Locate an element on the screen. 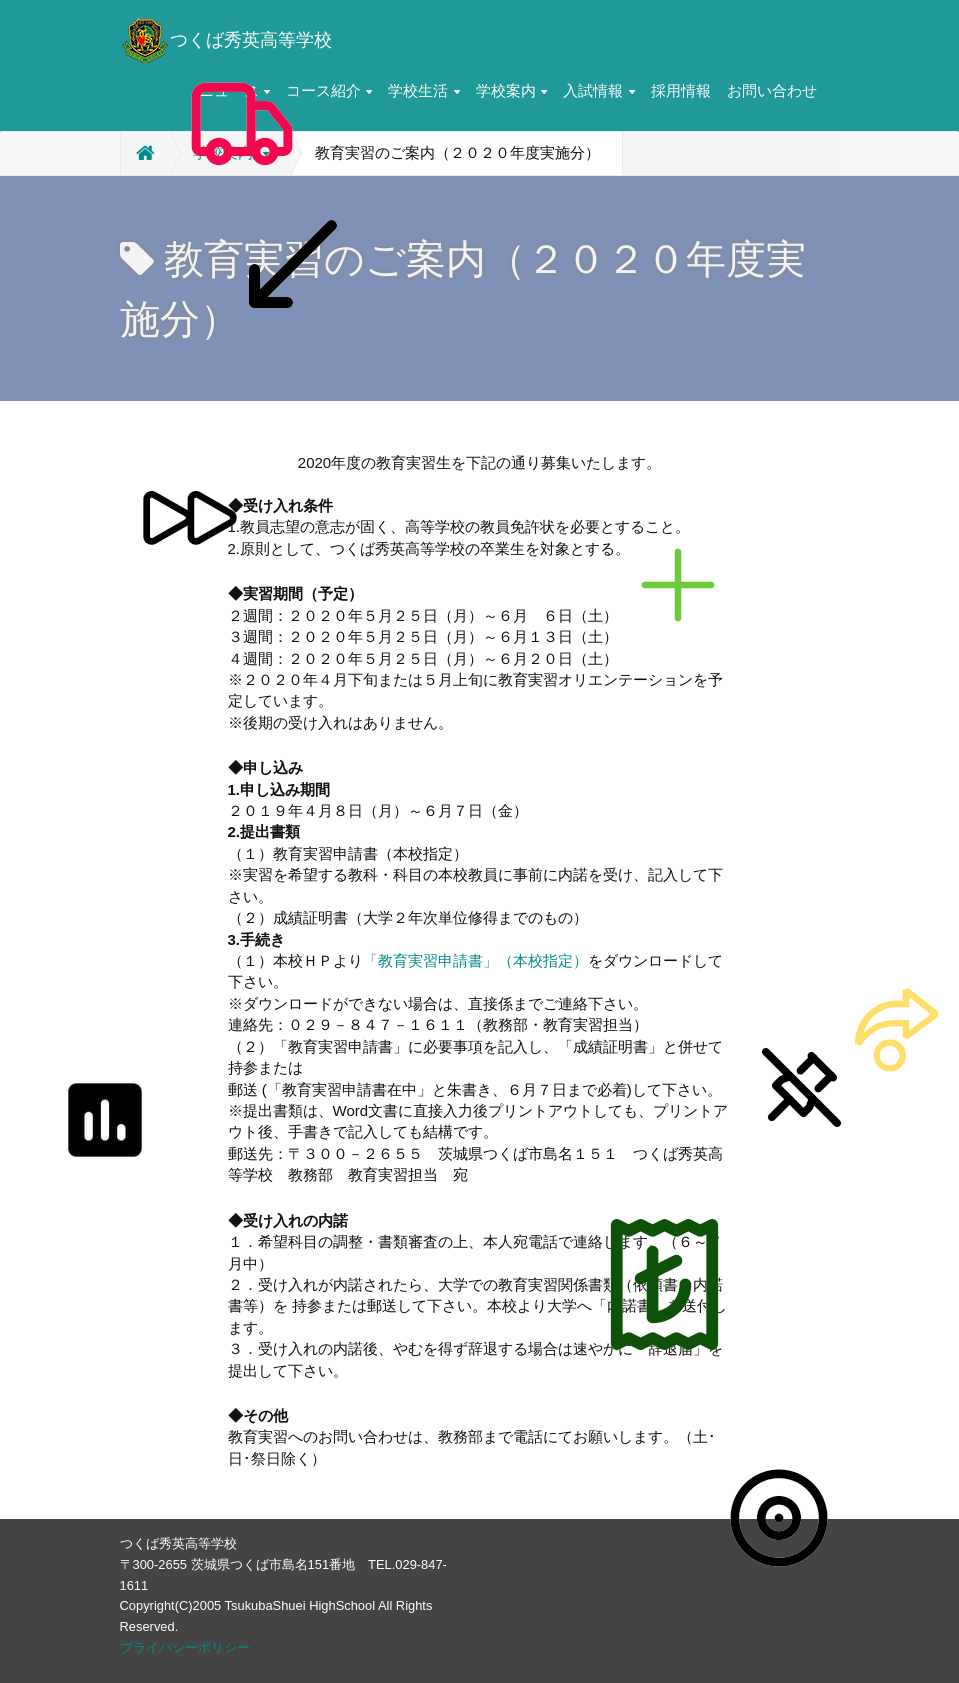 The image size is (959, 1683). skip forward in media playback is located at coordinates (187, 514).